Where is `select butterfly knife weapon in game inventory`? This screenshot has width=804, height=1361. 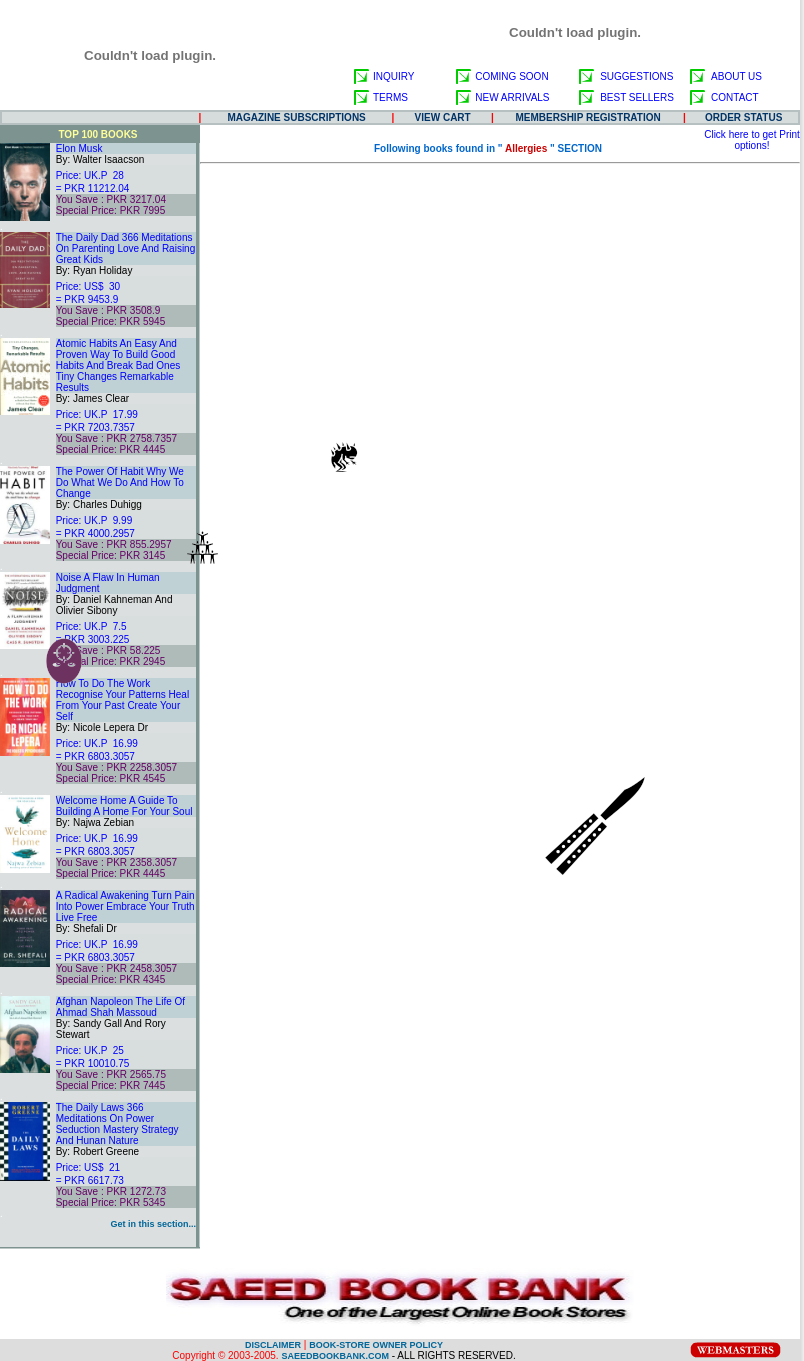 select butterfly knife weapon in game inventory is located at coordinates (595, 826).